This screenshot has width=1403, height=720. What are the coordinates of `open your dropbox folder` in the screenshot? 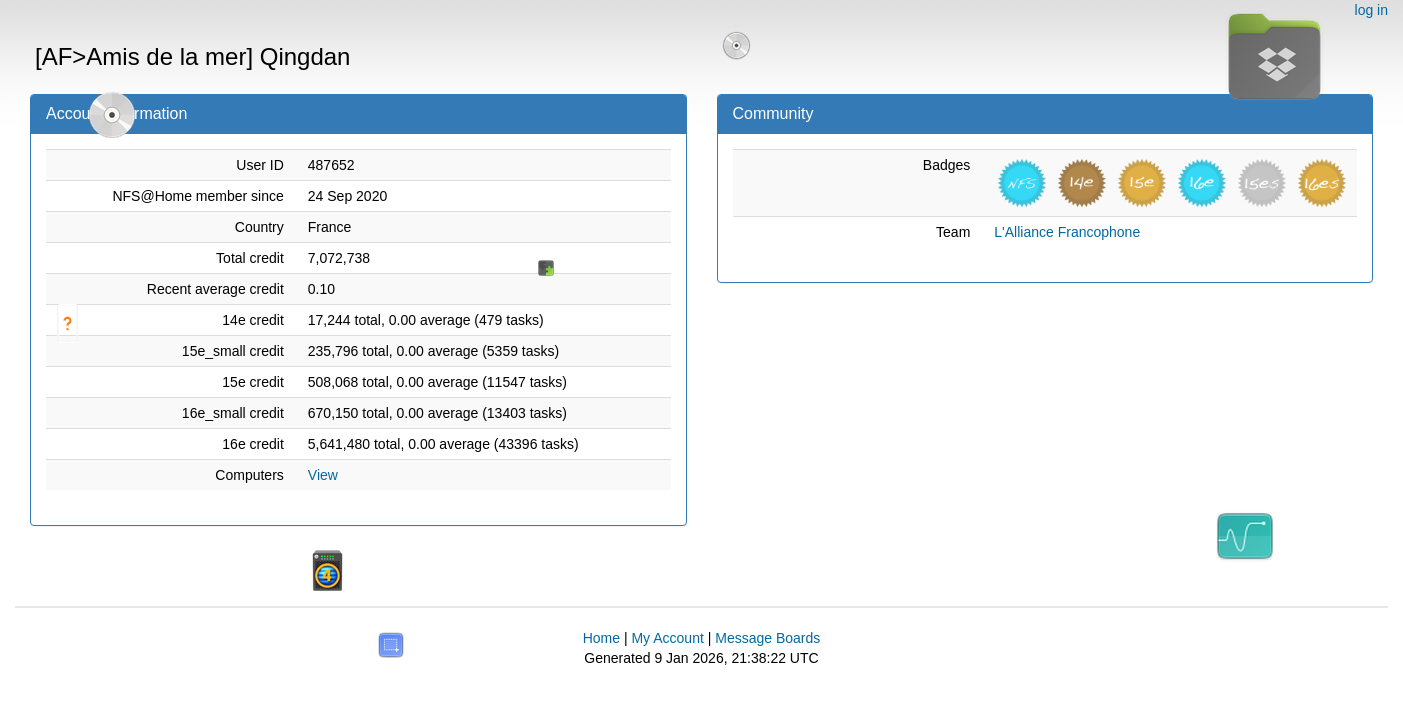 It's located at (1274, 56).